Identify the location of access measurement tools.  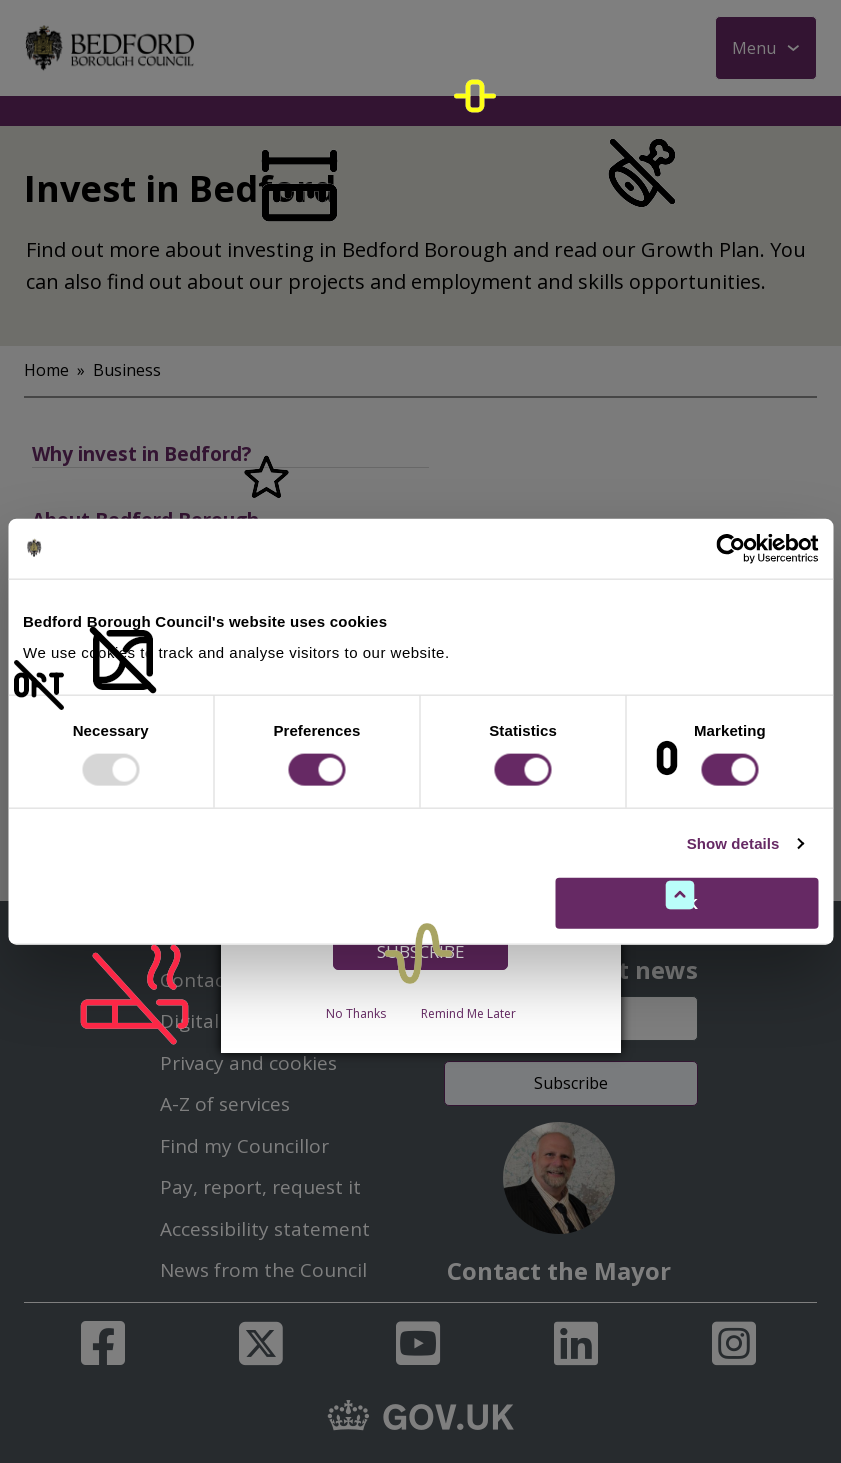
(299, 187).